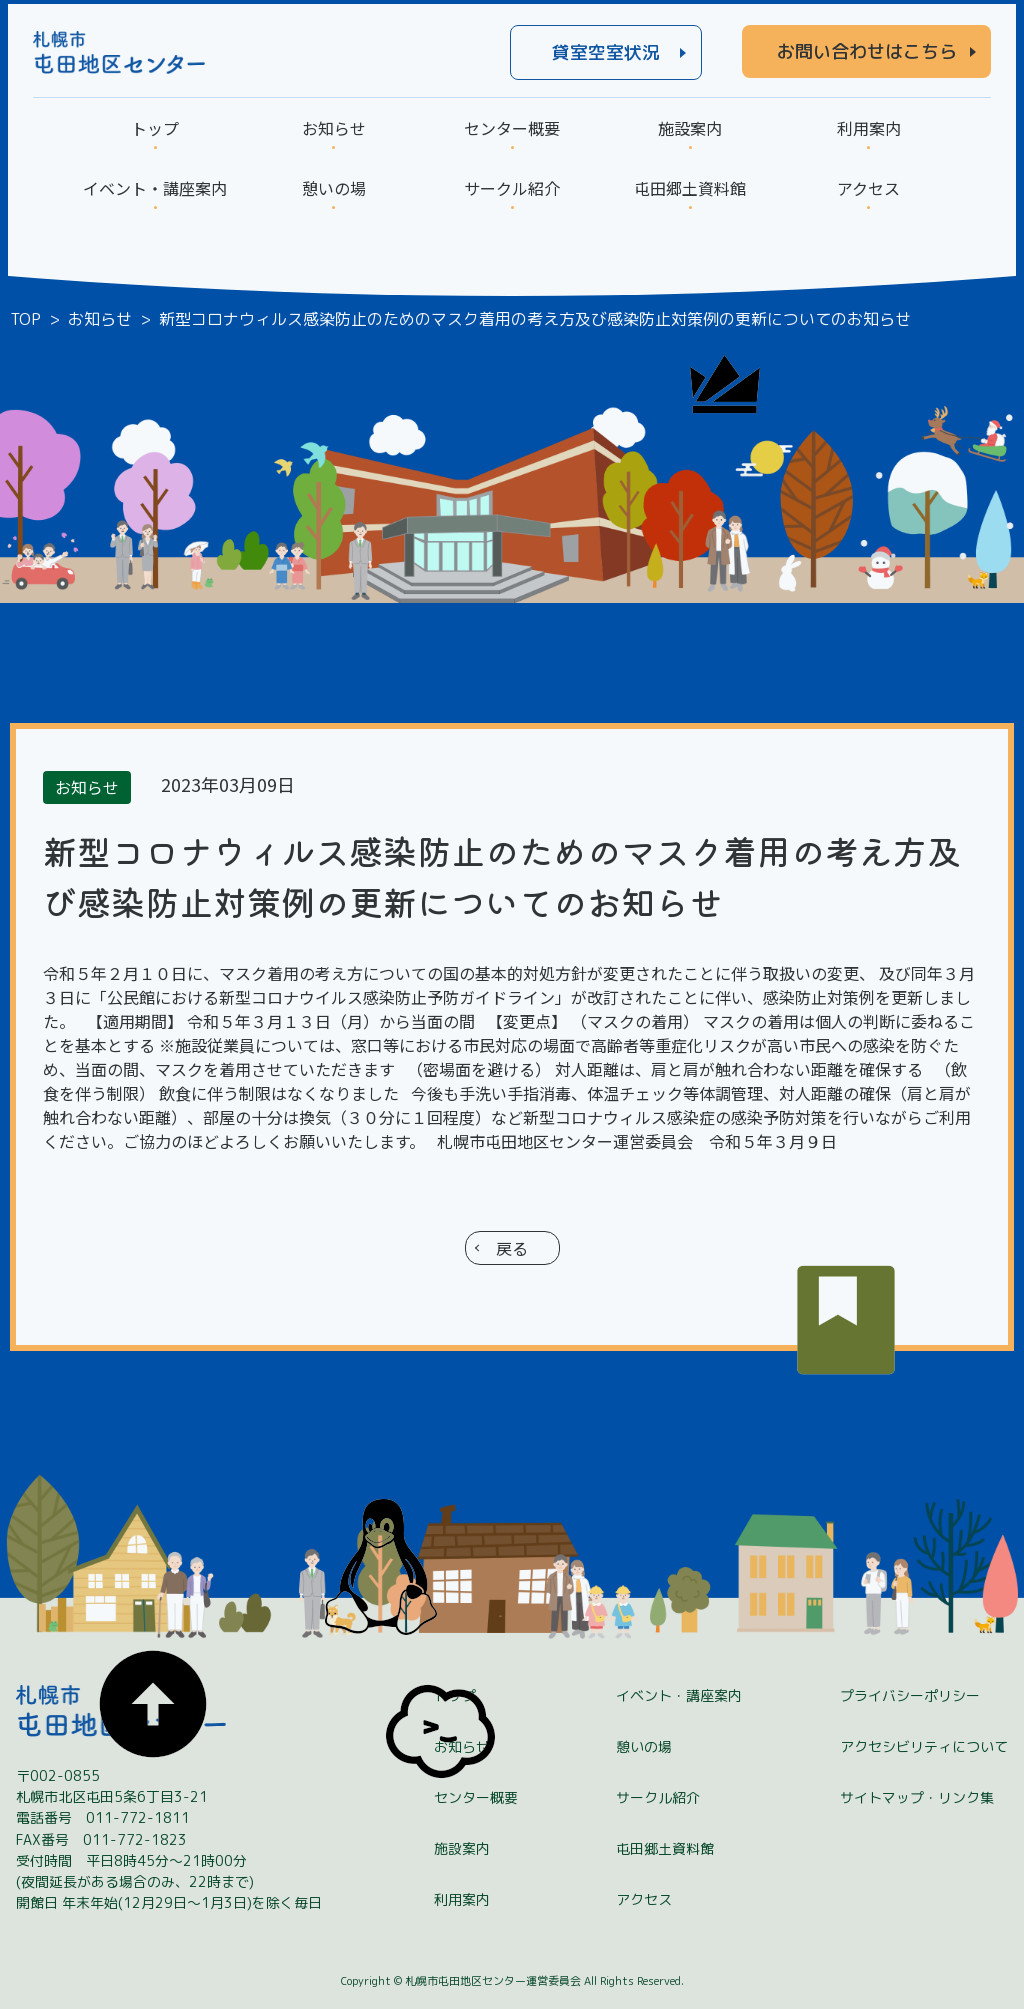  What do you see at coordinates (153, 1704) in the screenshot?
I see `upload a file or content` at bounding box center [153, 1704].